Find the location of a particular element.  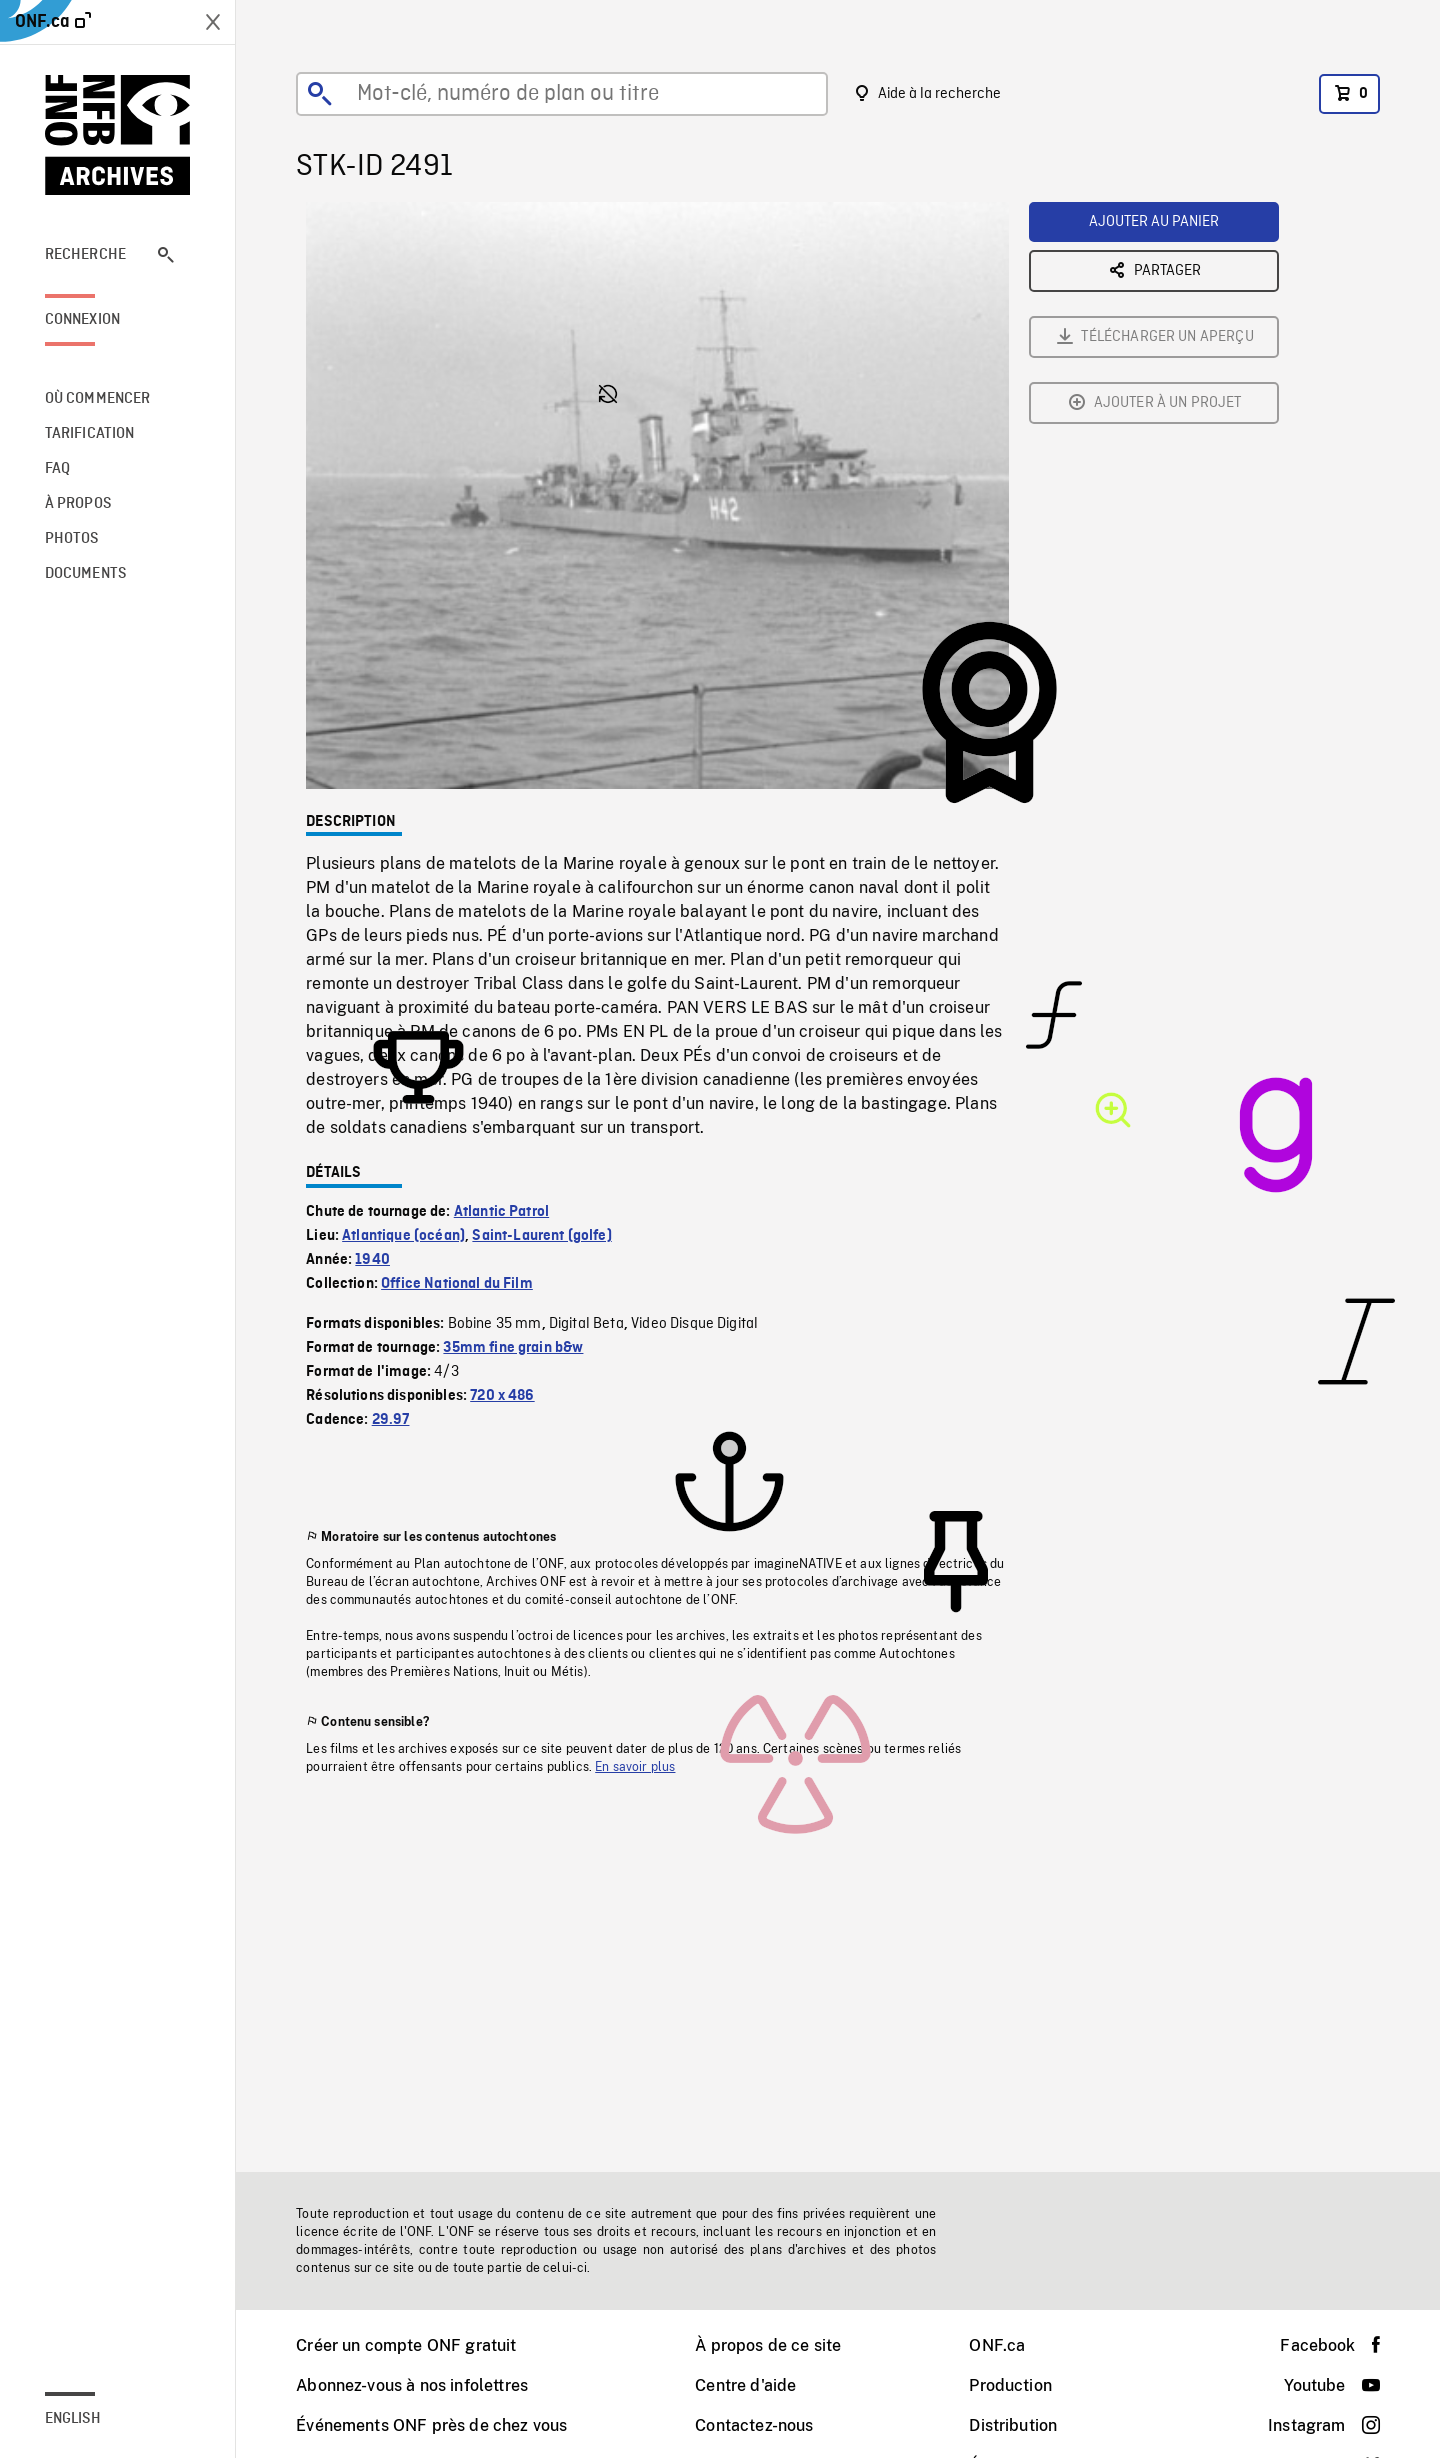

apply italic formatting to selected text is located at coordinates (1356, 1341).